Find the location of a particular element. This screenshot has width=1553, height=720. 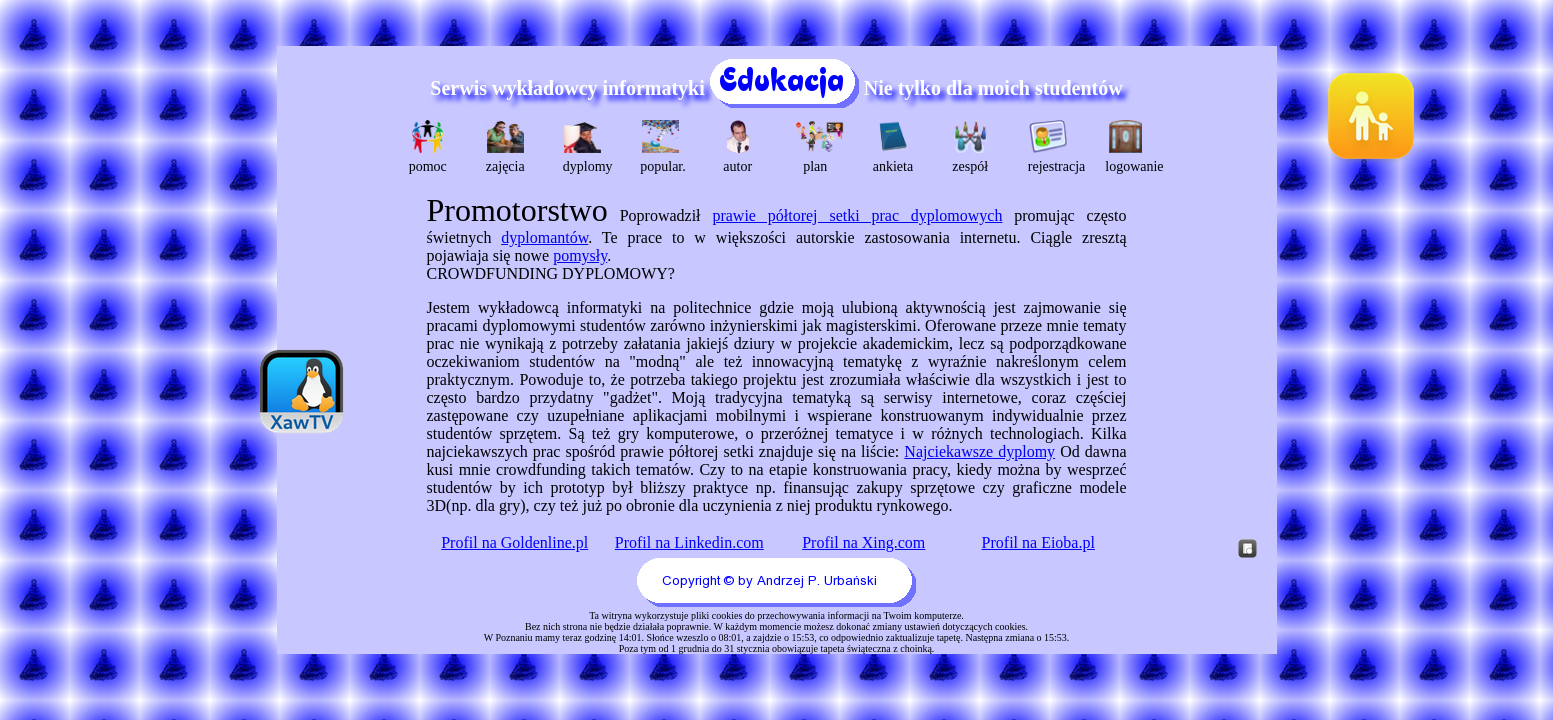

launch xawtv television viewer application is located at coordinates (301, 391).